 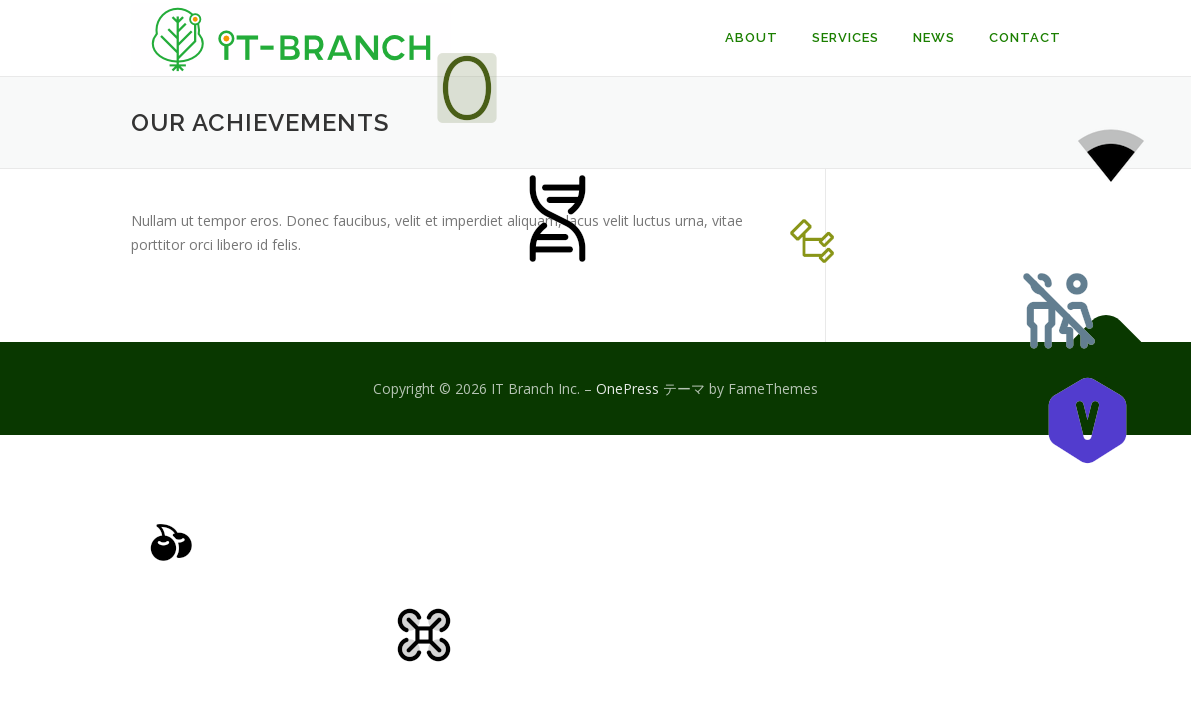 What do you see at coordinates (812, 241) in the screenshot?
I see `indicates a class definition in code` at bounding box center [812, 241].